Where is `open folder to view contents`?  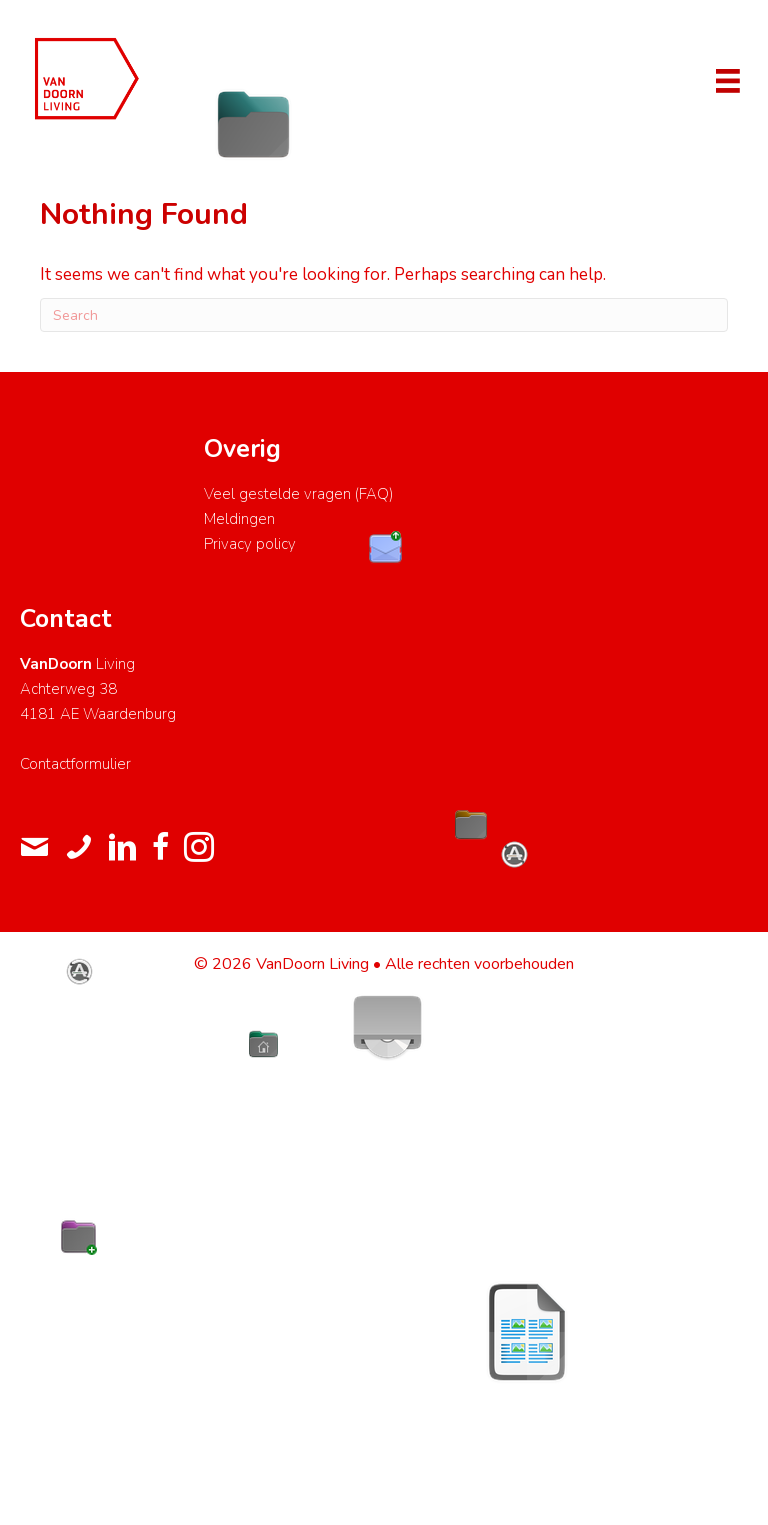 open folder to view contents is located at coordinates (471, 824).